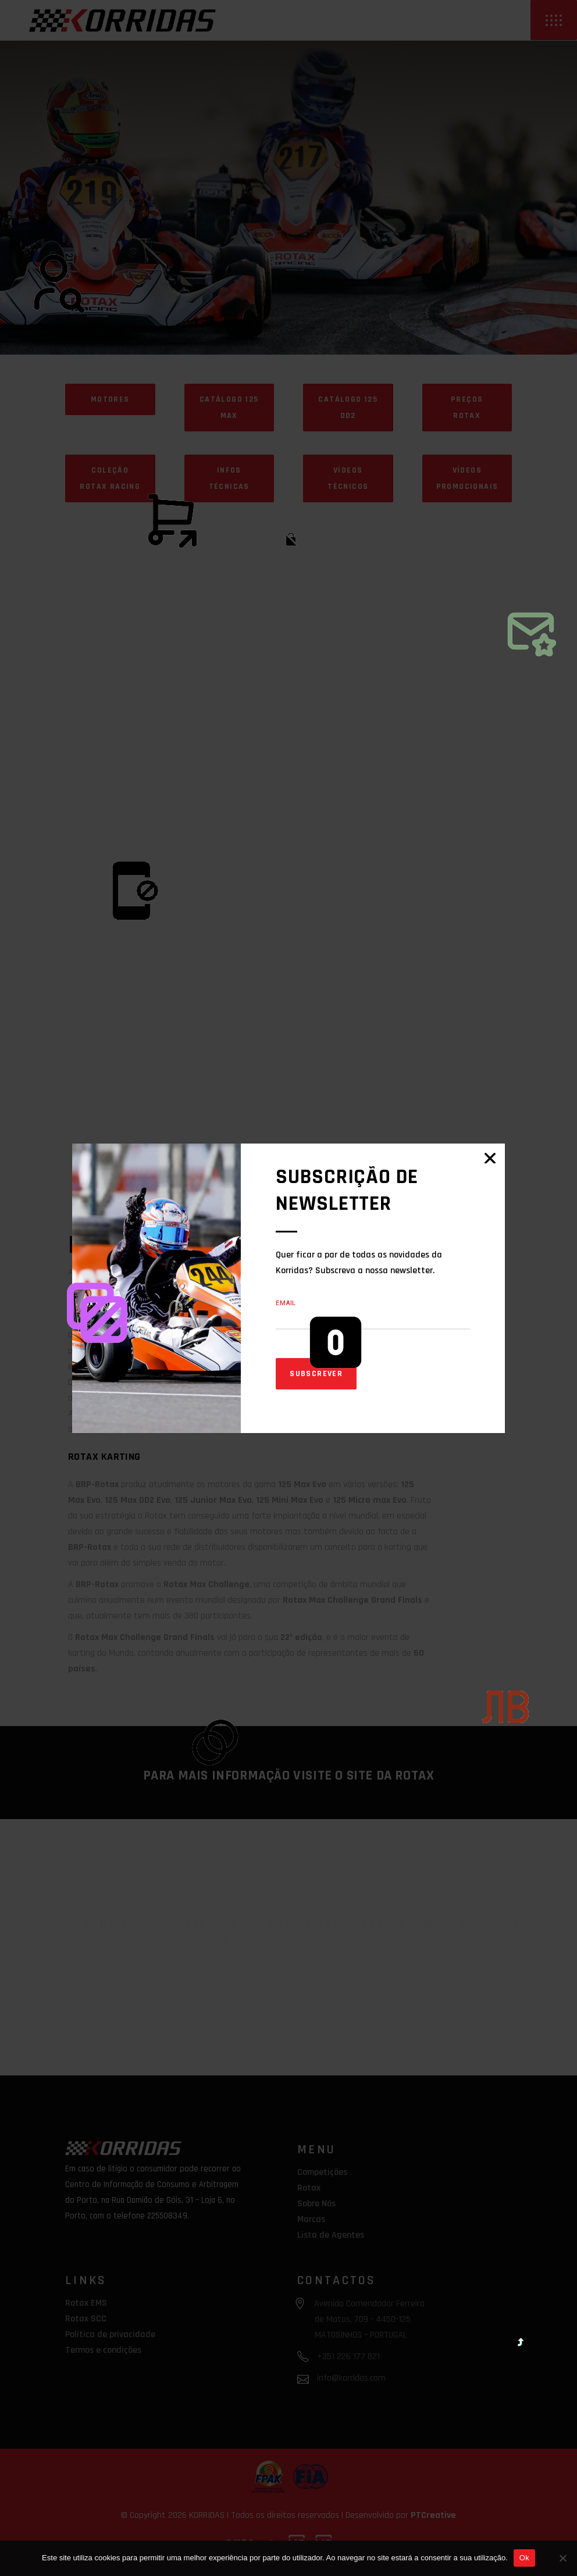 The image size is (577, 2576). Describe the element at coordinates (505, 1707) in the screenshot. I see `indicates Kyrgyzstani som currency` at that location.